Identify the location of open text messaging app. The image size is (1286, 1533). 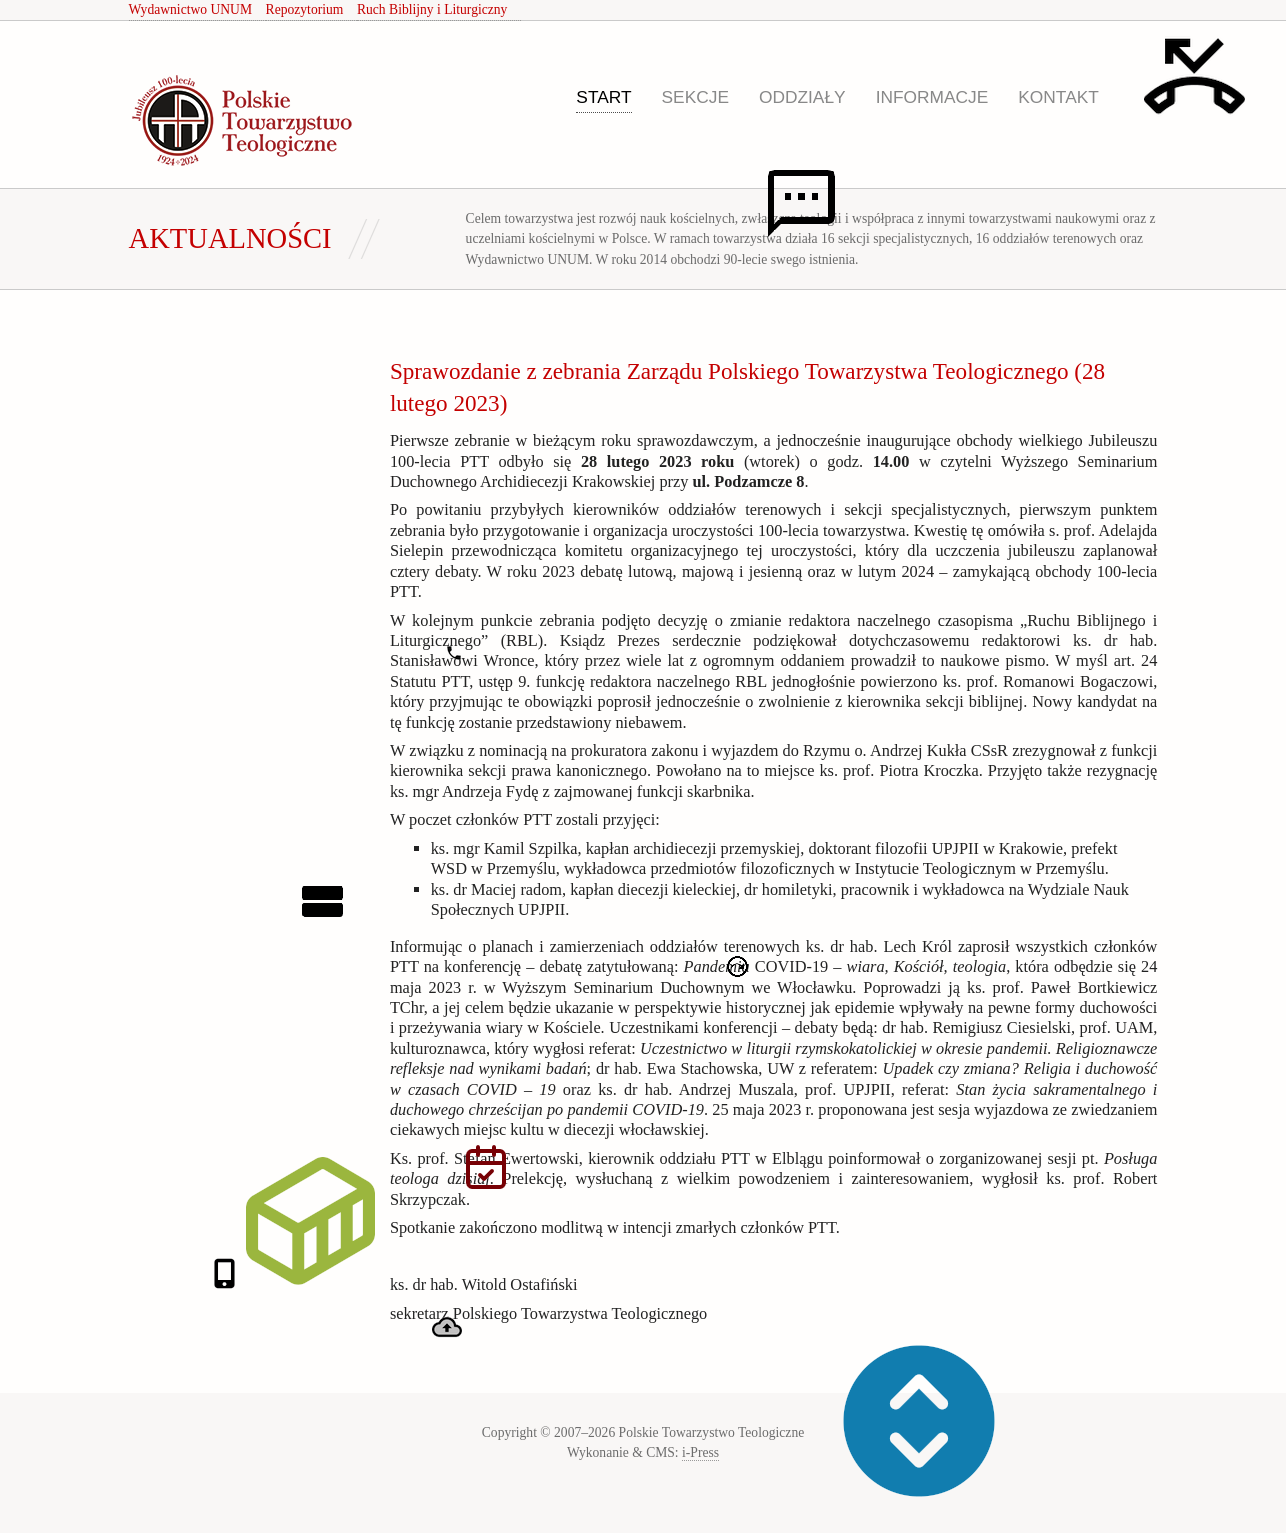
(801, 203).